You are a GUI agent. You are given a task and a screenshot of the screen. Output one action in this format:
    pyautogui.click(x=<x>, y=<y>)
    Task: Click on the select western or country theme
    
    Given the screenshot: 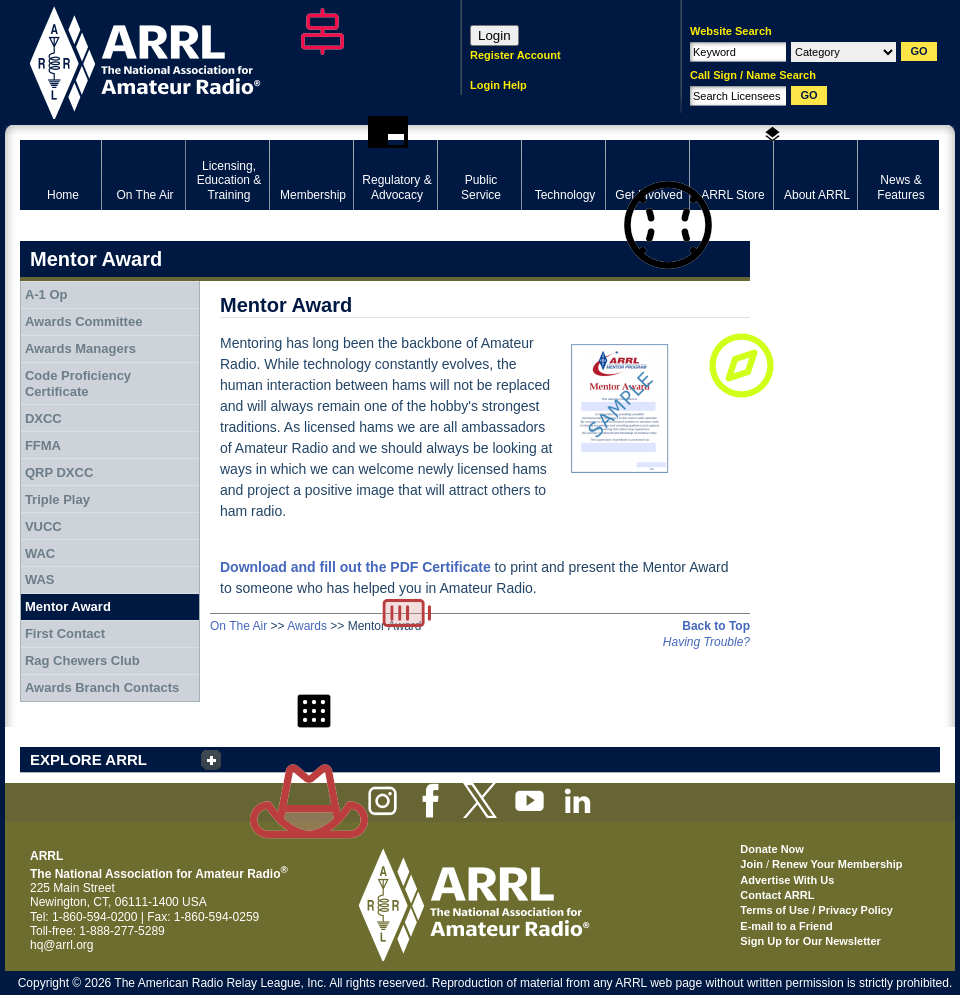 What is the action you would take?
    pyautogui.click(x=309, y=805)
    